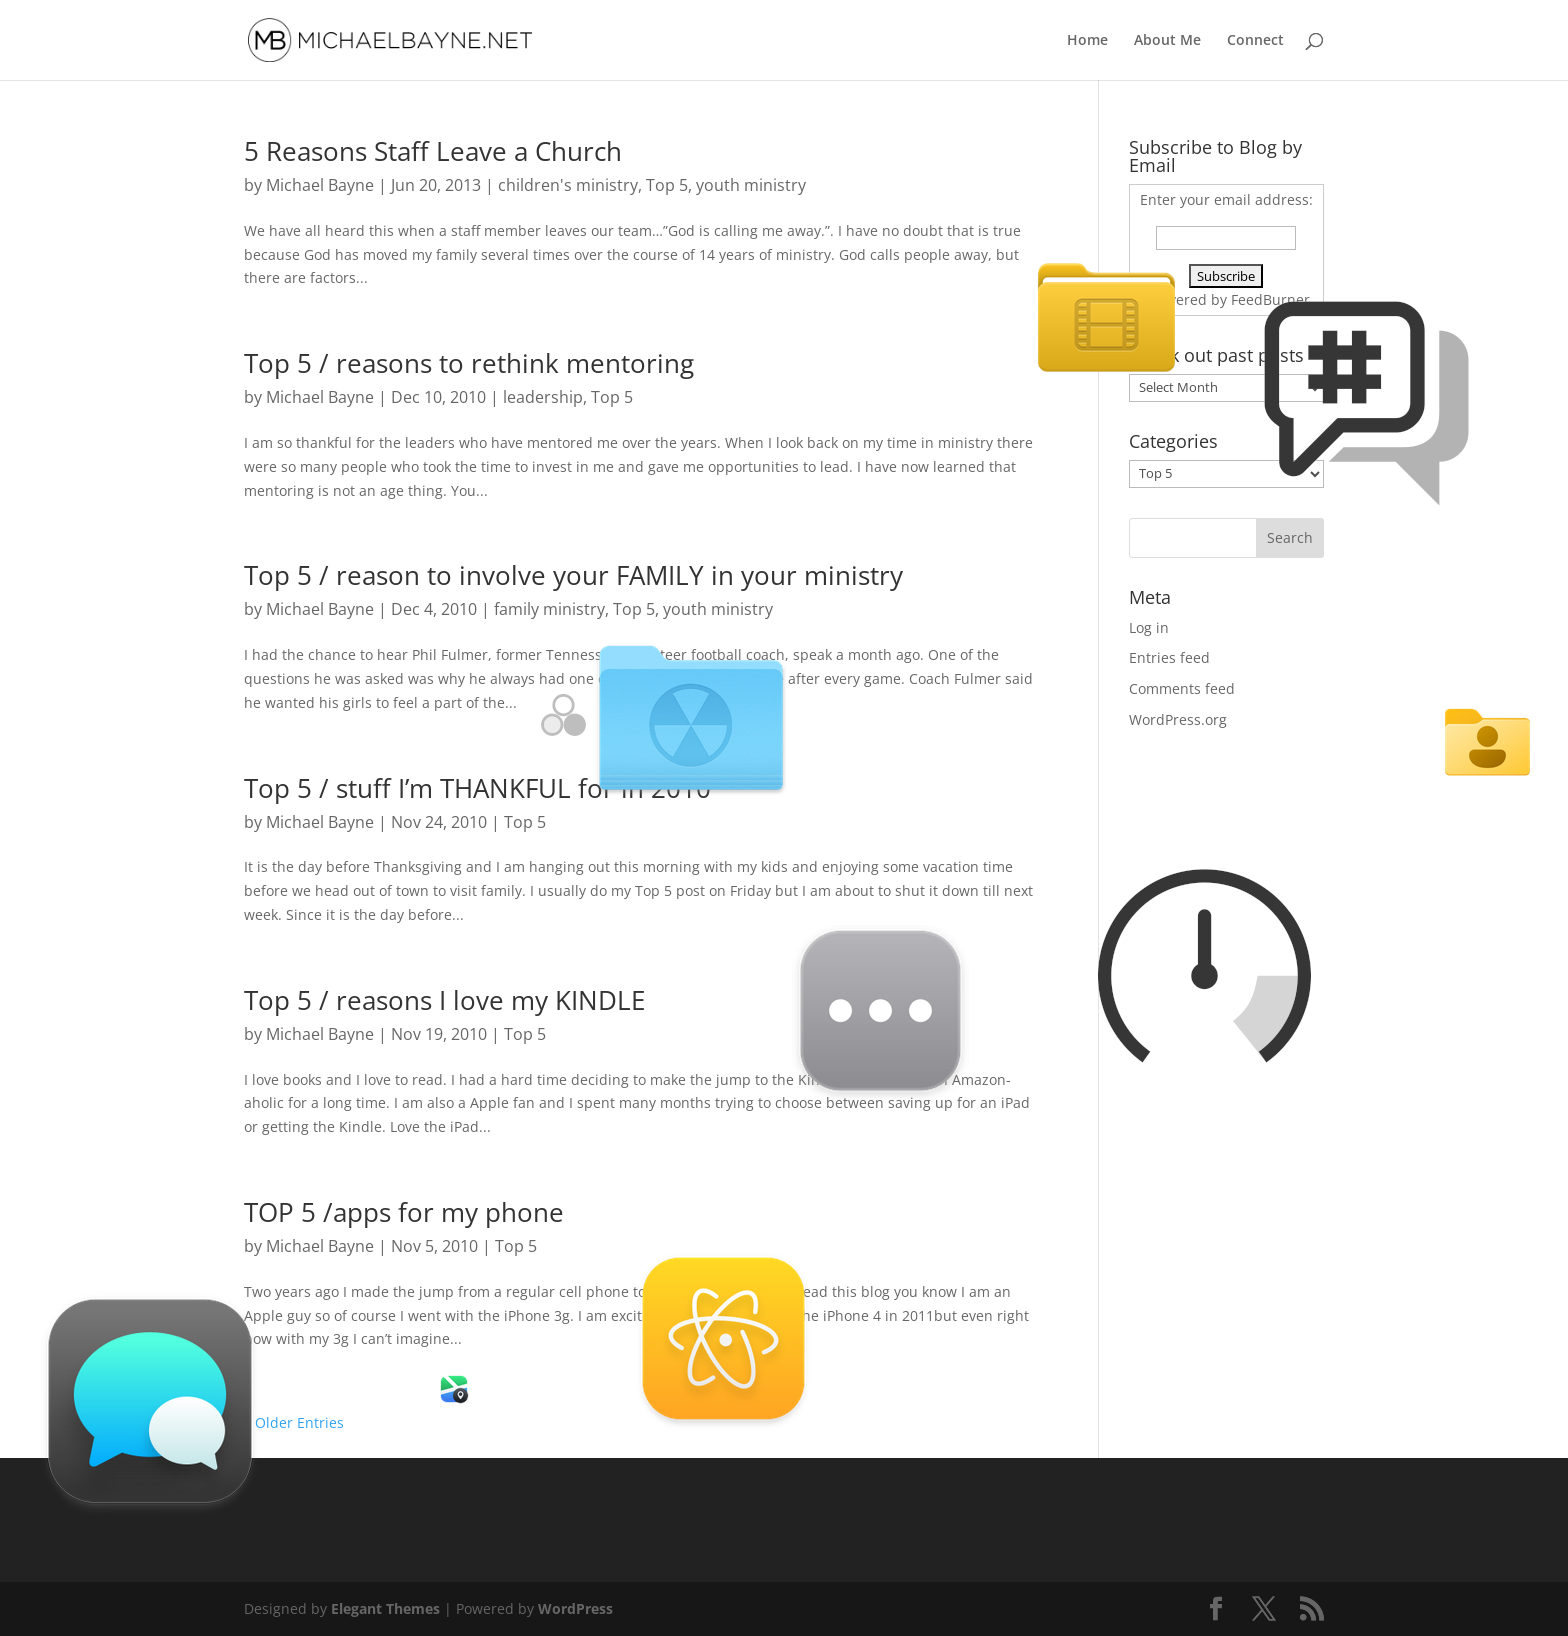 The image size is (1568, 1636). I want to click on open Google Maps, so click(454, 1389).